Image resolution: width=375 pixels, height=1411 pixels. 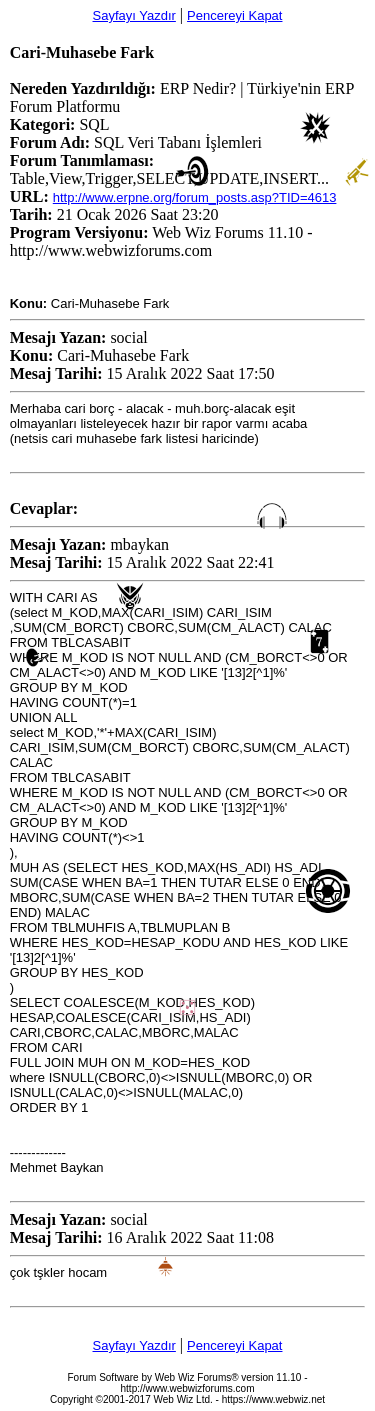 I want to click on select mp5 submachine gun in weapon loadout, so click(x=357, y=172).